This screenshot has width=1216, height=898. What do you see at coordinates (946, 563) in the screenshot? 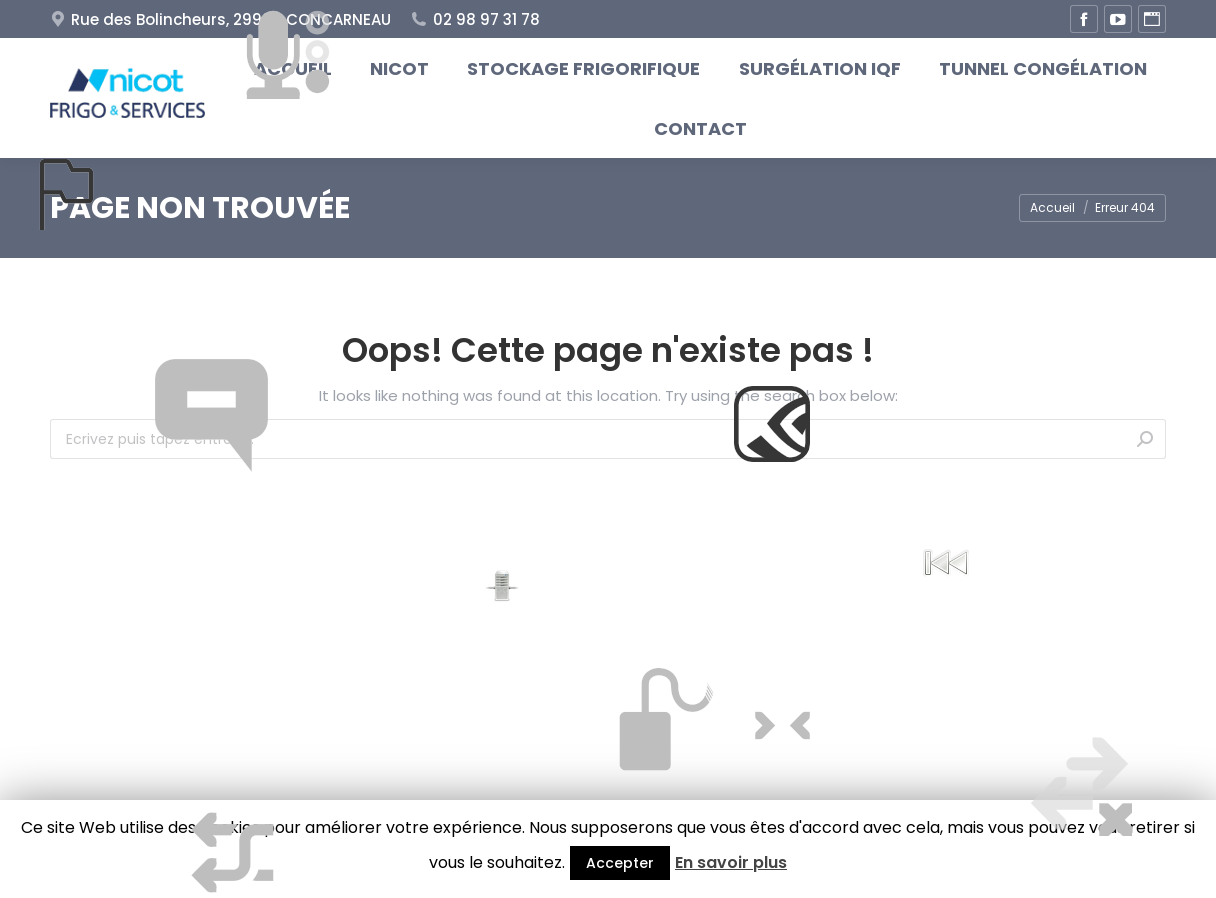
I see `skip to previous track` at bounding box center [946, 563].